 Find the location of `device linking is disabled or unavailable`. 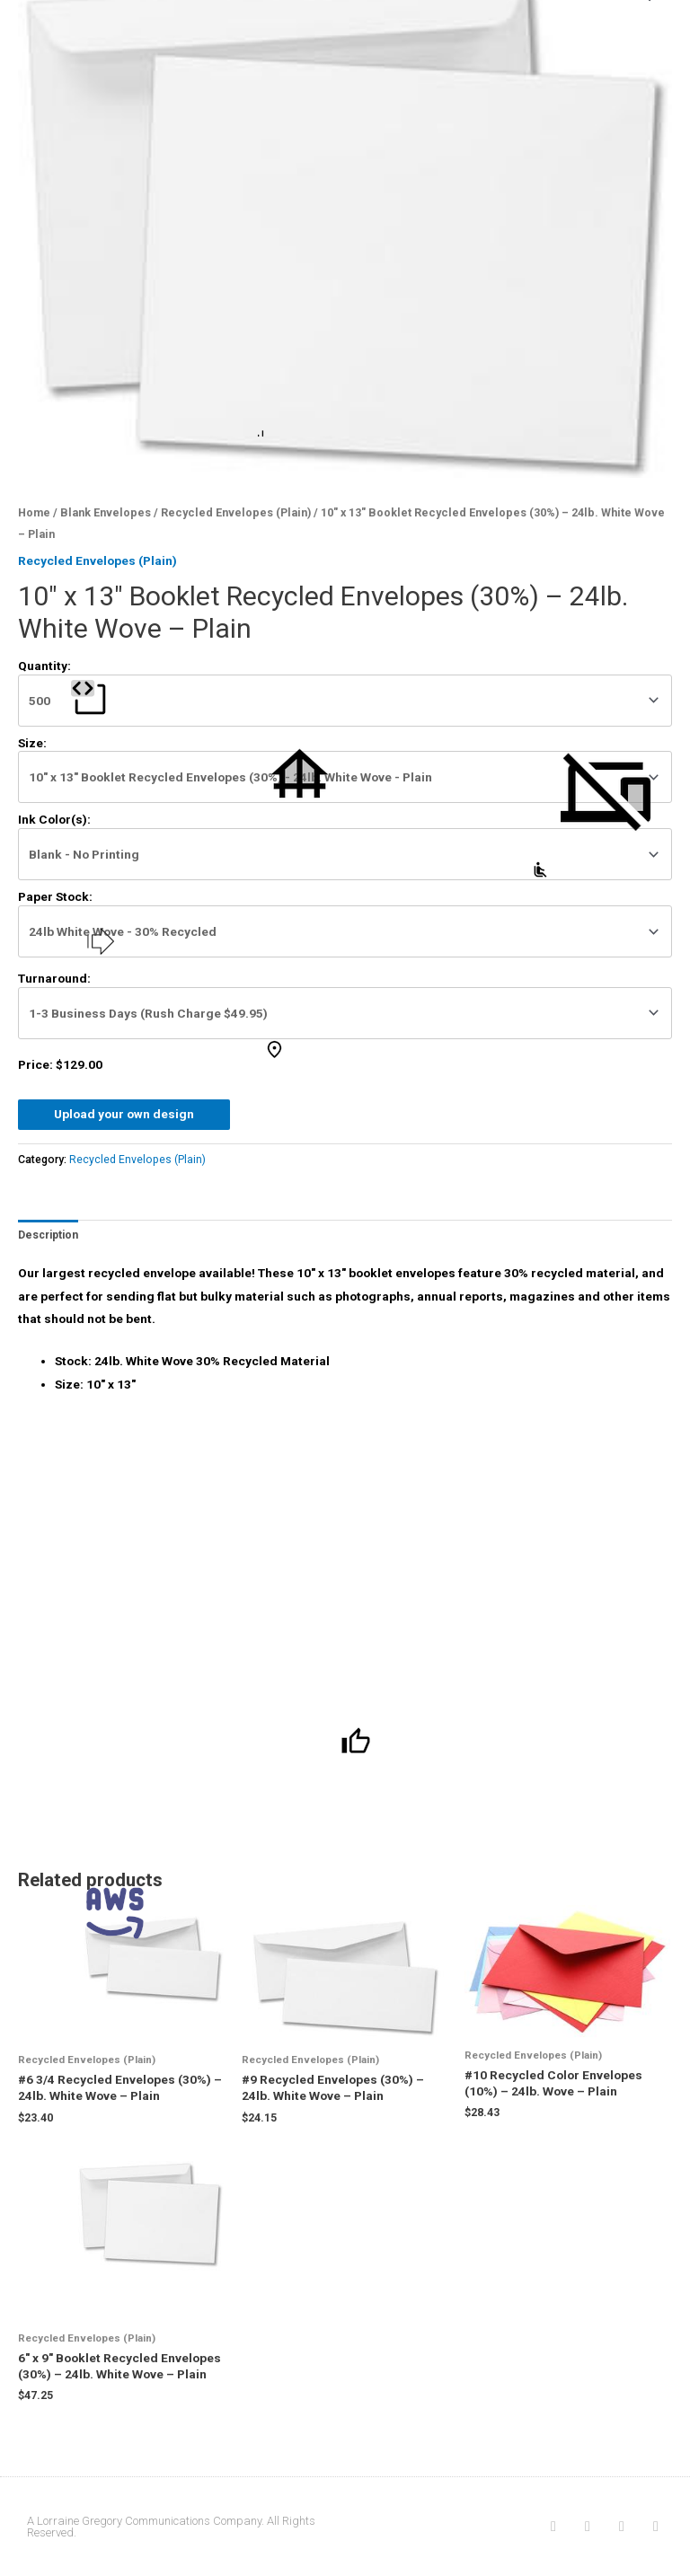

device linking is disabled or unavailable is located at coordinates (606, 792).